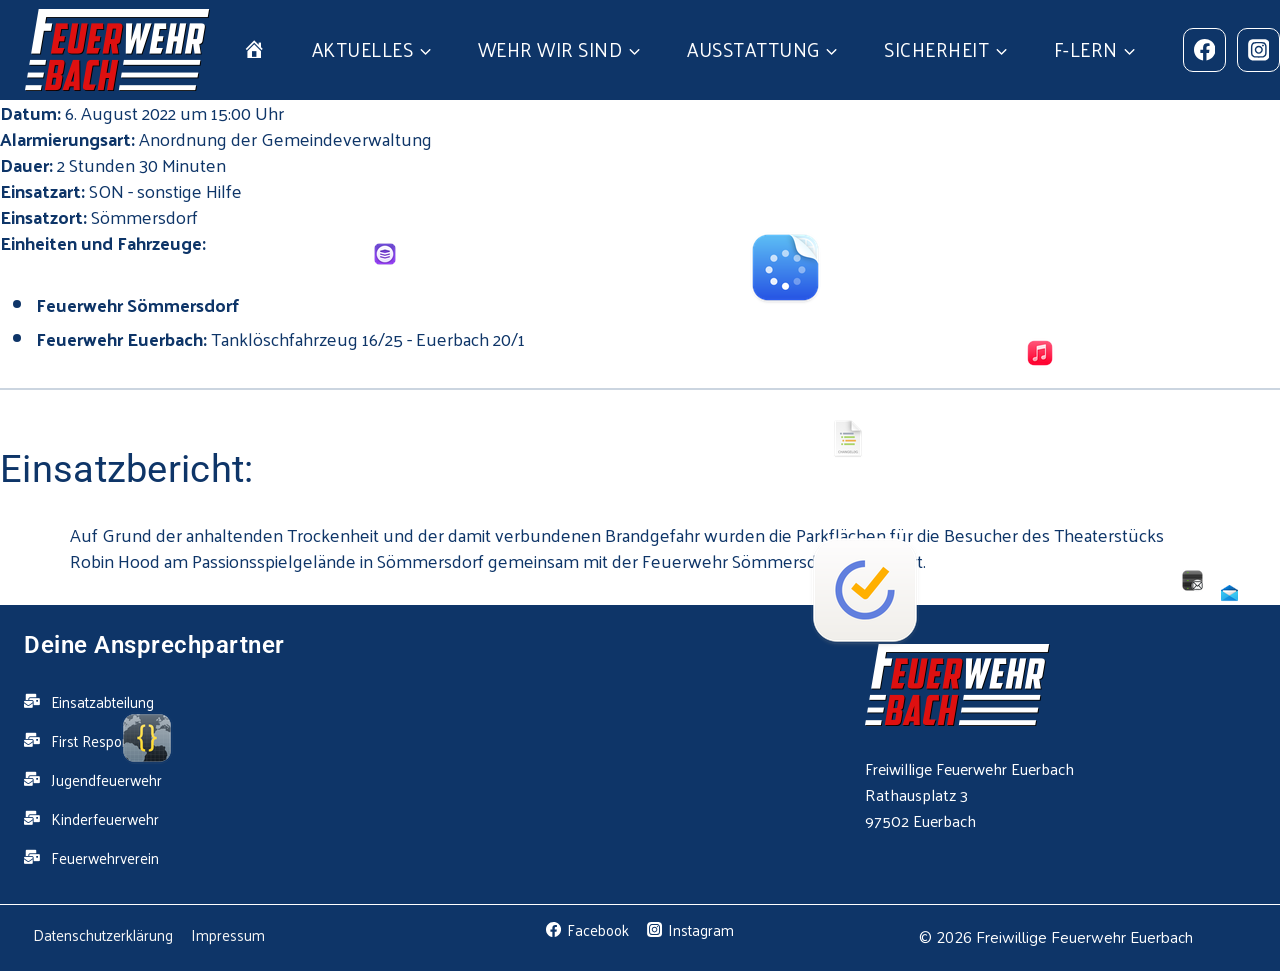  I want to click on open the mail app, so click(1229, 593).